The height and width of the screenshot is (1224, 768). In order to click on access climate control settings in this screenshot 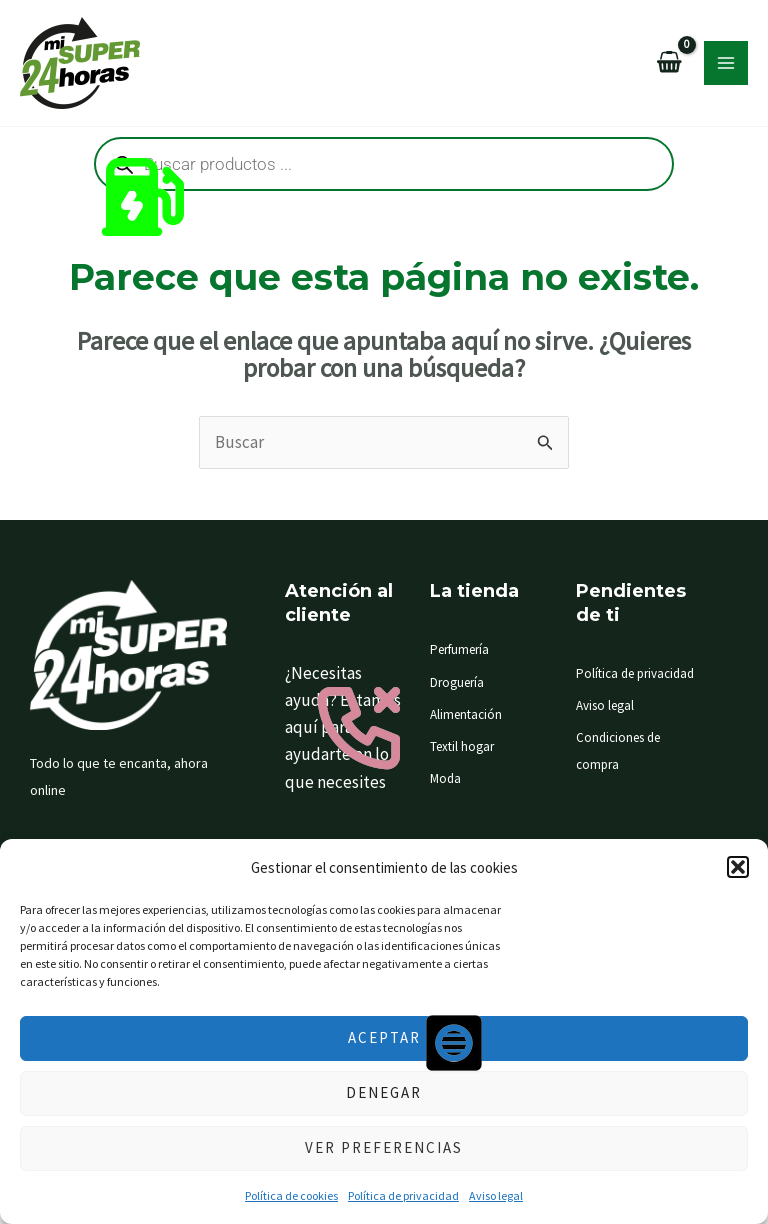, I will do `click(454, 1043)`.